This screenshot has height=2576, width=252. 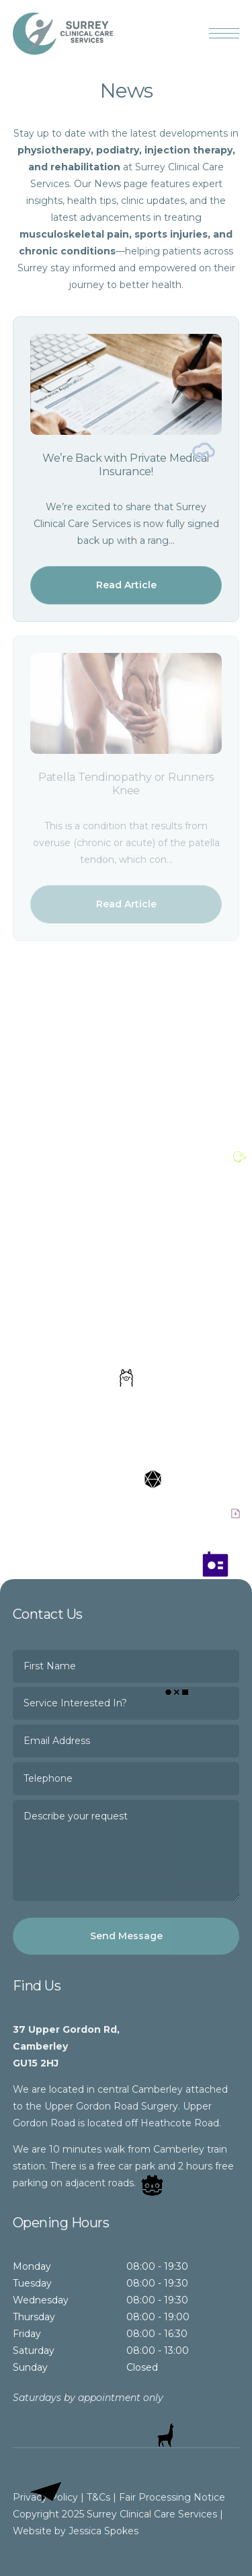 What do you see at coordinates (215, 1565) in the screenshot?
I see `access radio or audio streaming` at bounding box center [215, 1565].